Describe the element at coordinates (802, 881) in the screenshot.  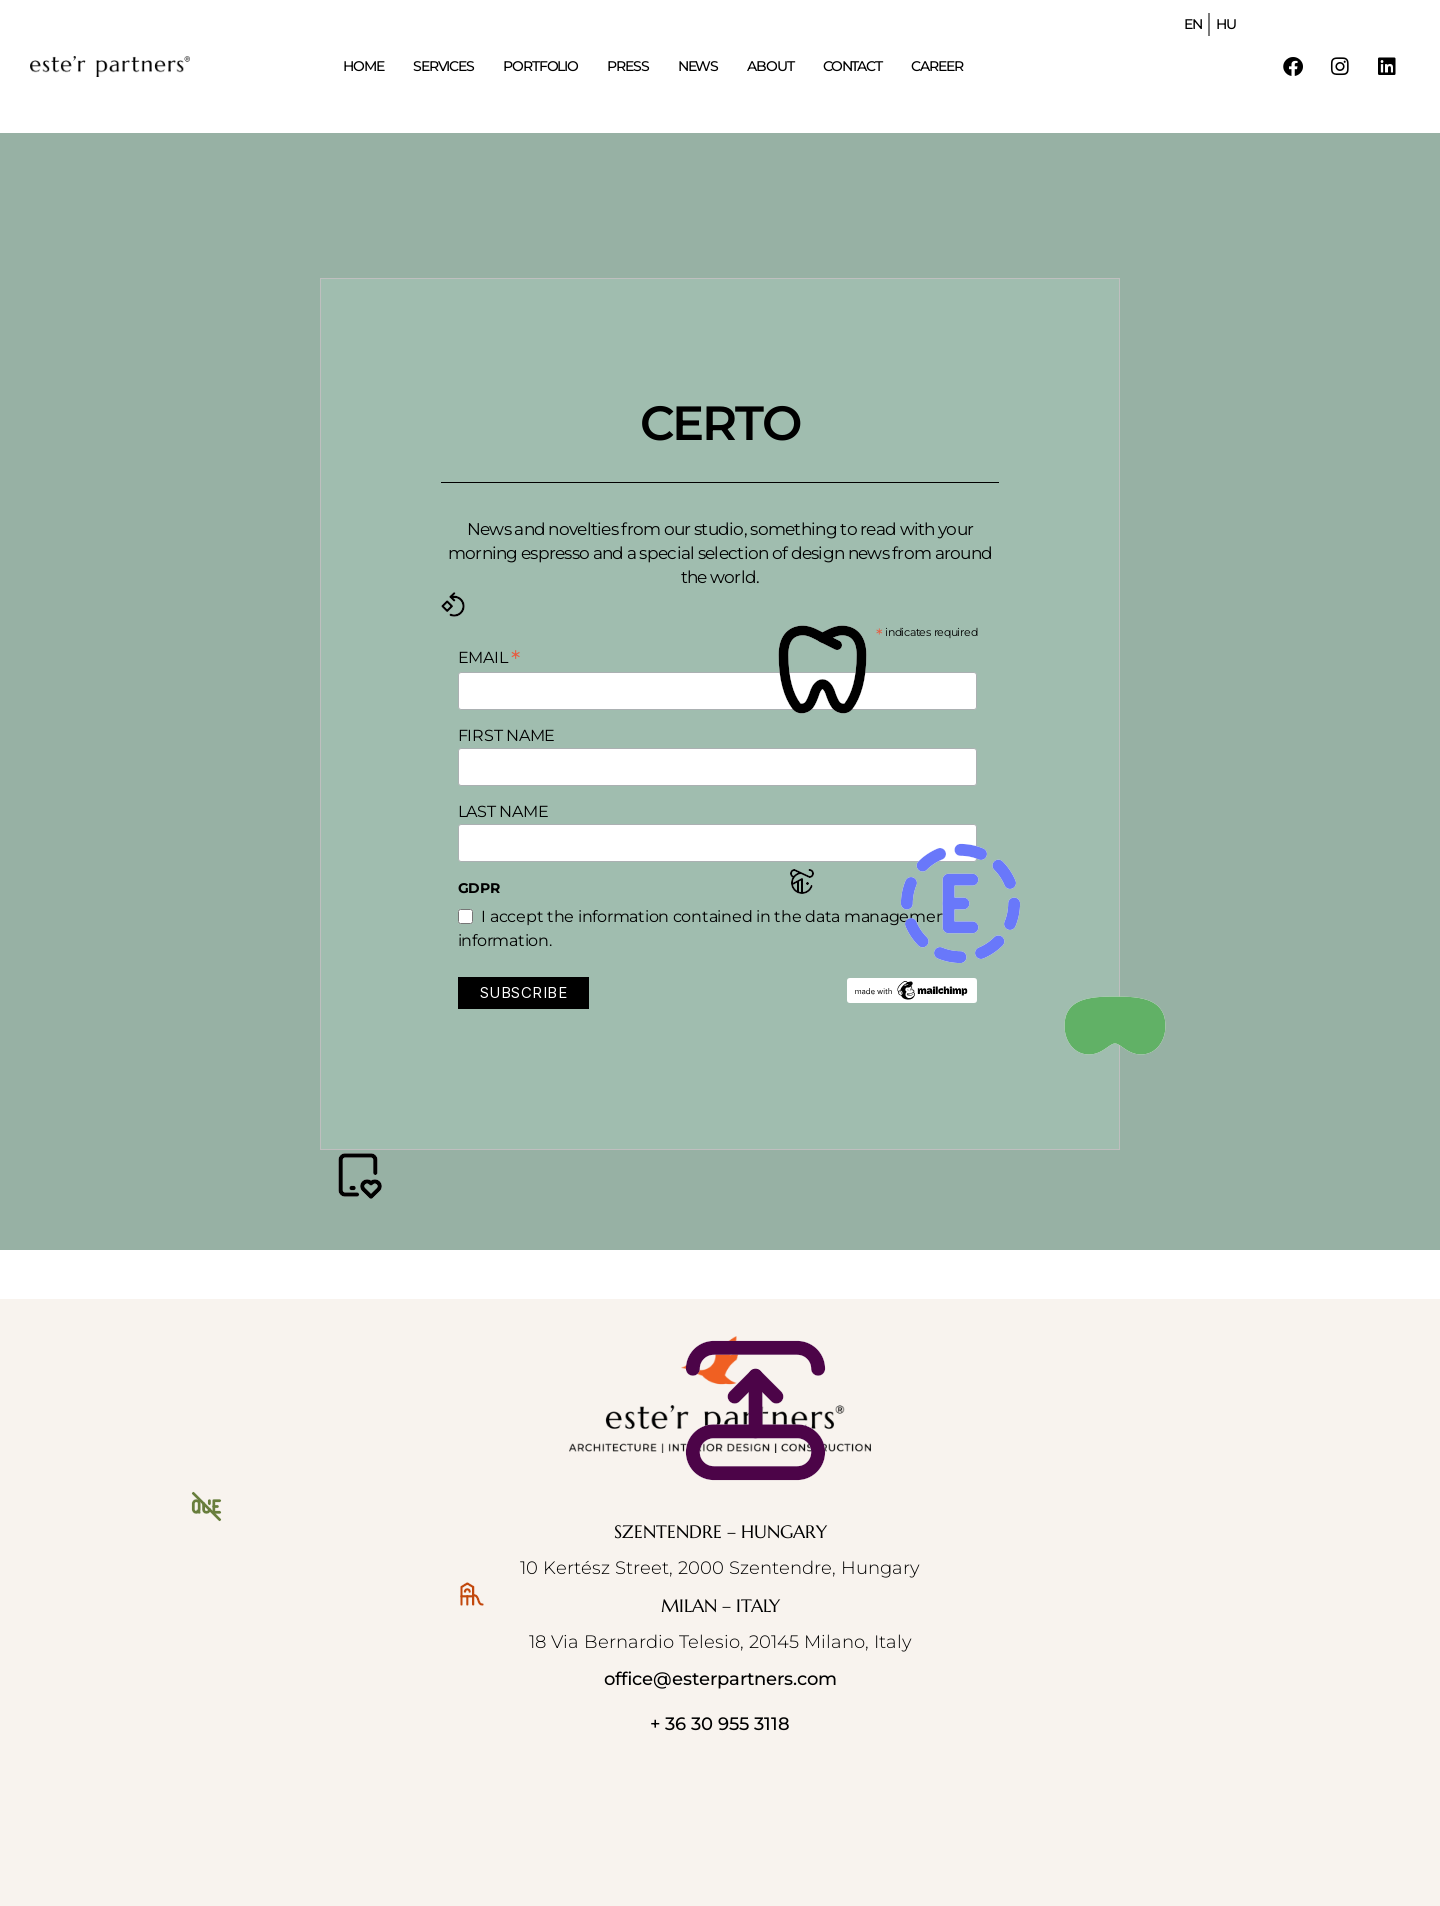
I see `open The New York Times app` at that location.